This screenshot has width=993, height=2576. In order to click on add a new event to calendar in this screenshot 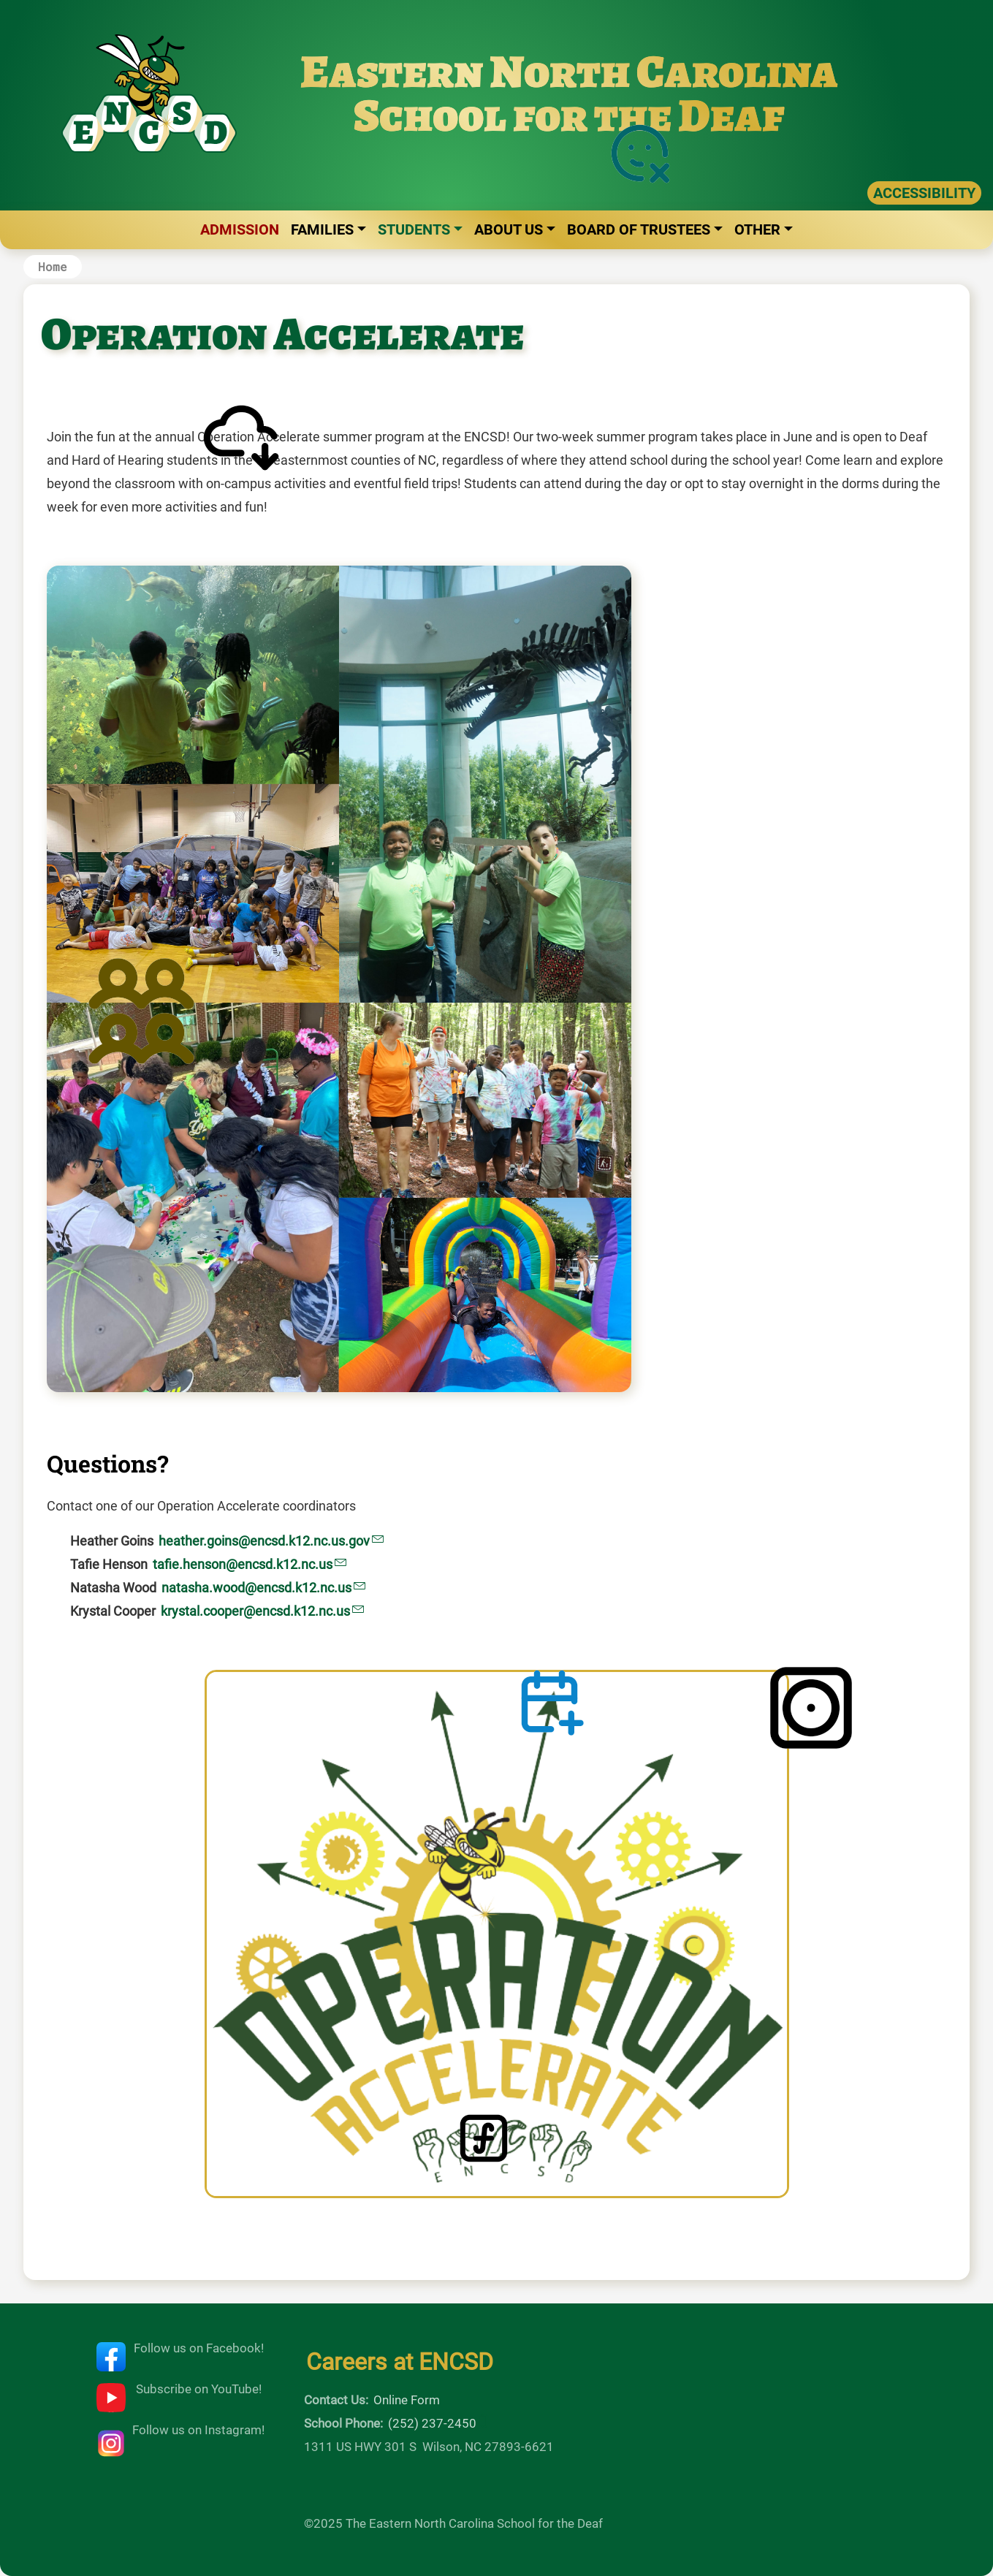, I will do `click(549, 1701)`.